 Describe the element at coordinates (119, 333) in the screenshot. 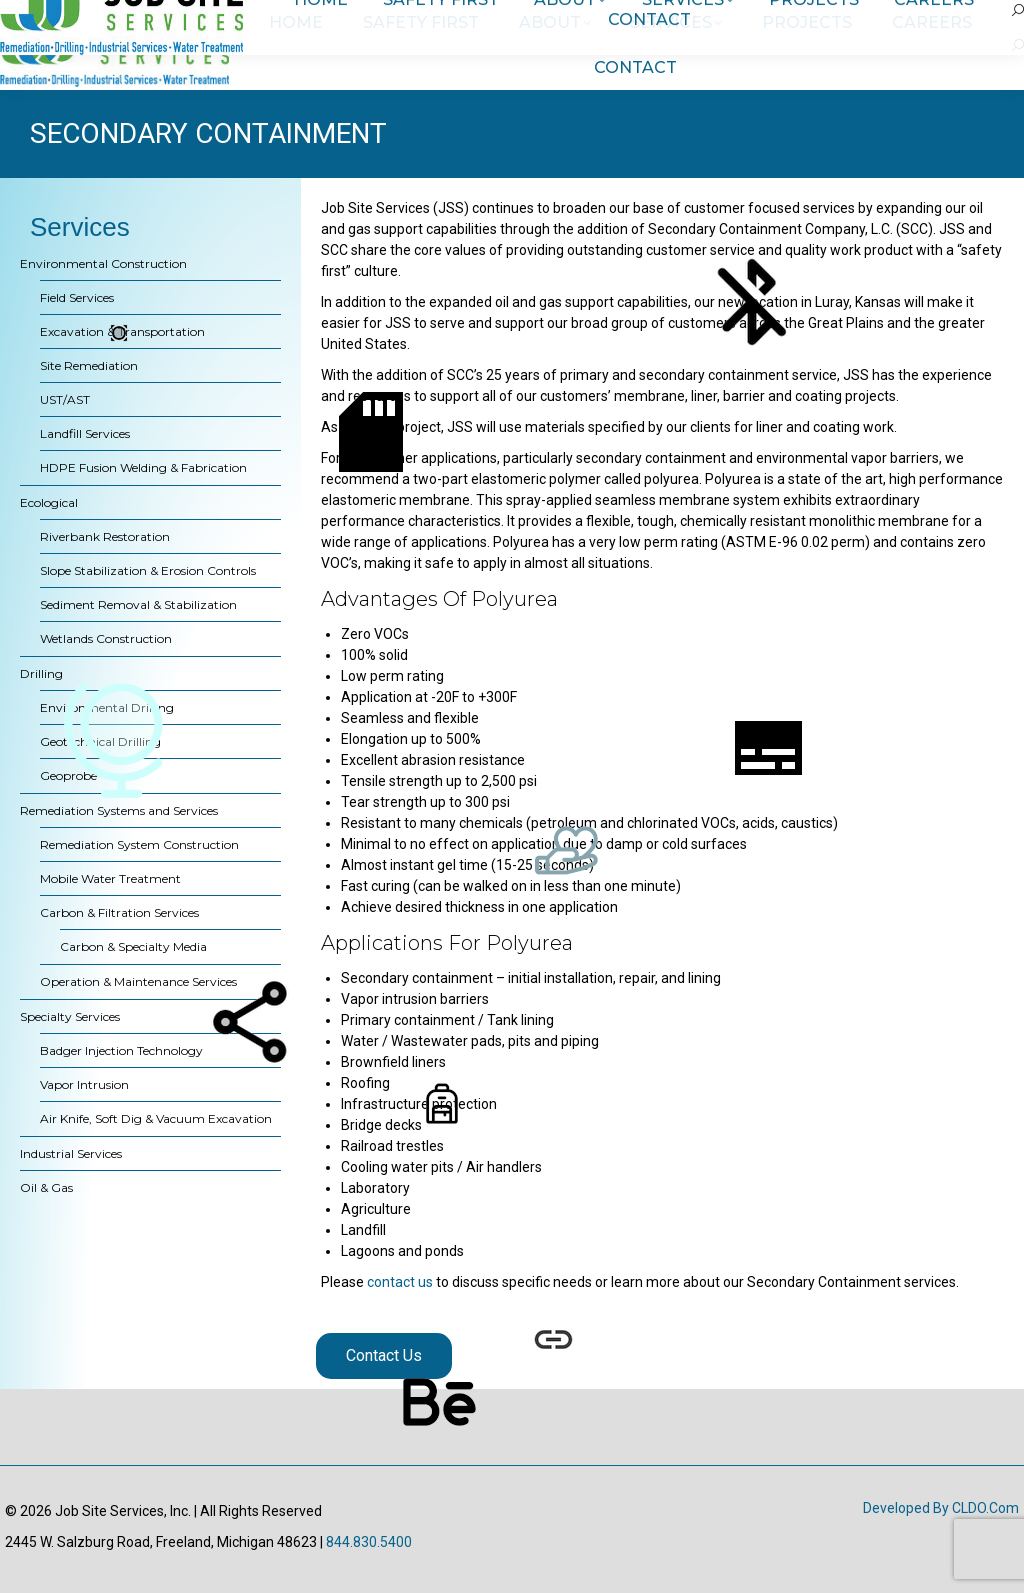

I see `expand all items or content` at that location.